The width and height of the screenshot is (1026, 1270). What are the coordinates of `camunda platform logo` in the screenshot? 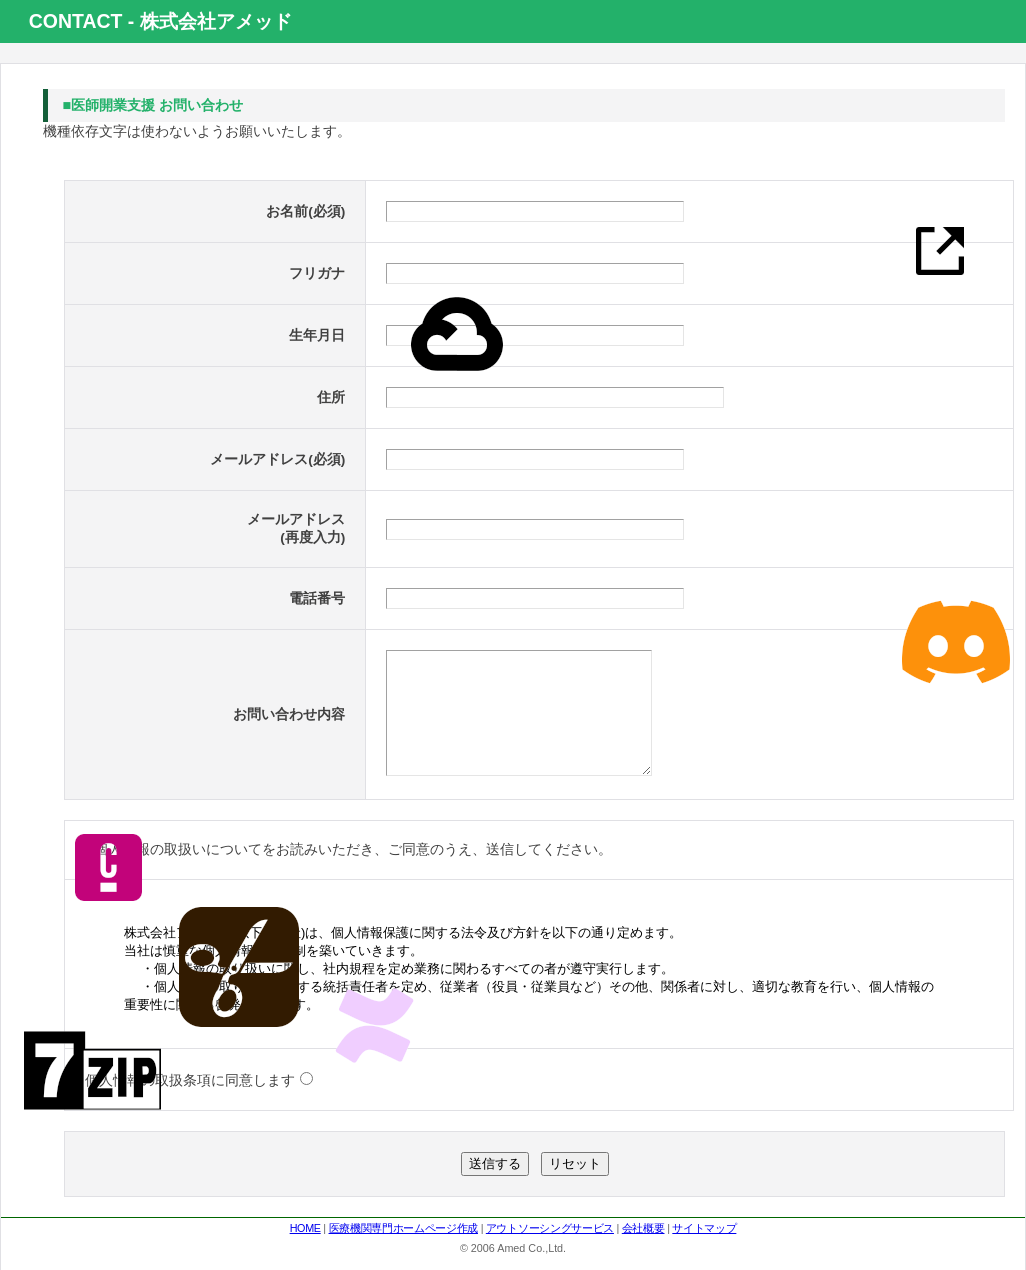 It's located at (108, 867).